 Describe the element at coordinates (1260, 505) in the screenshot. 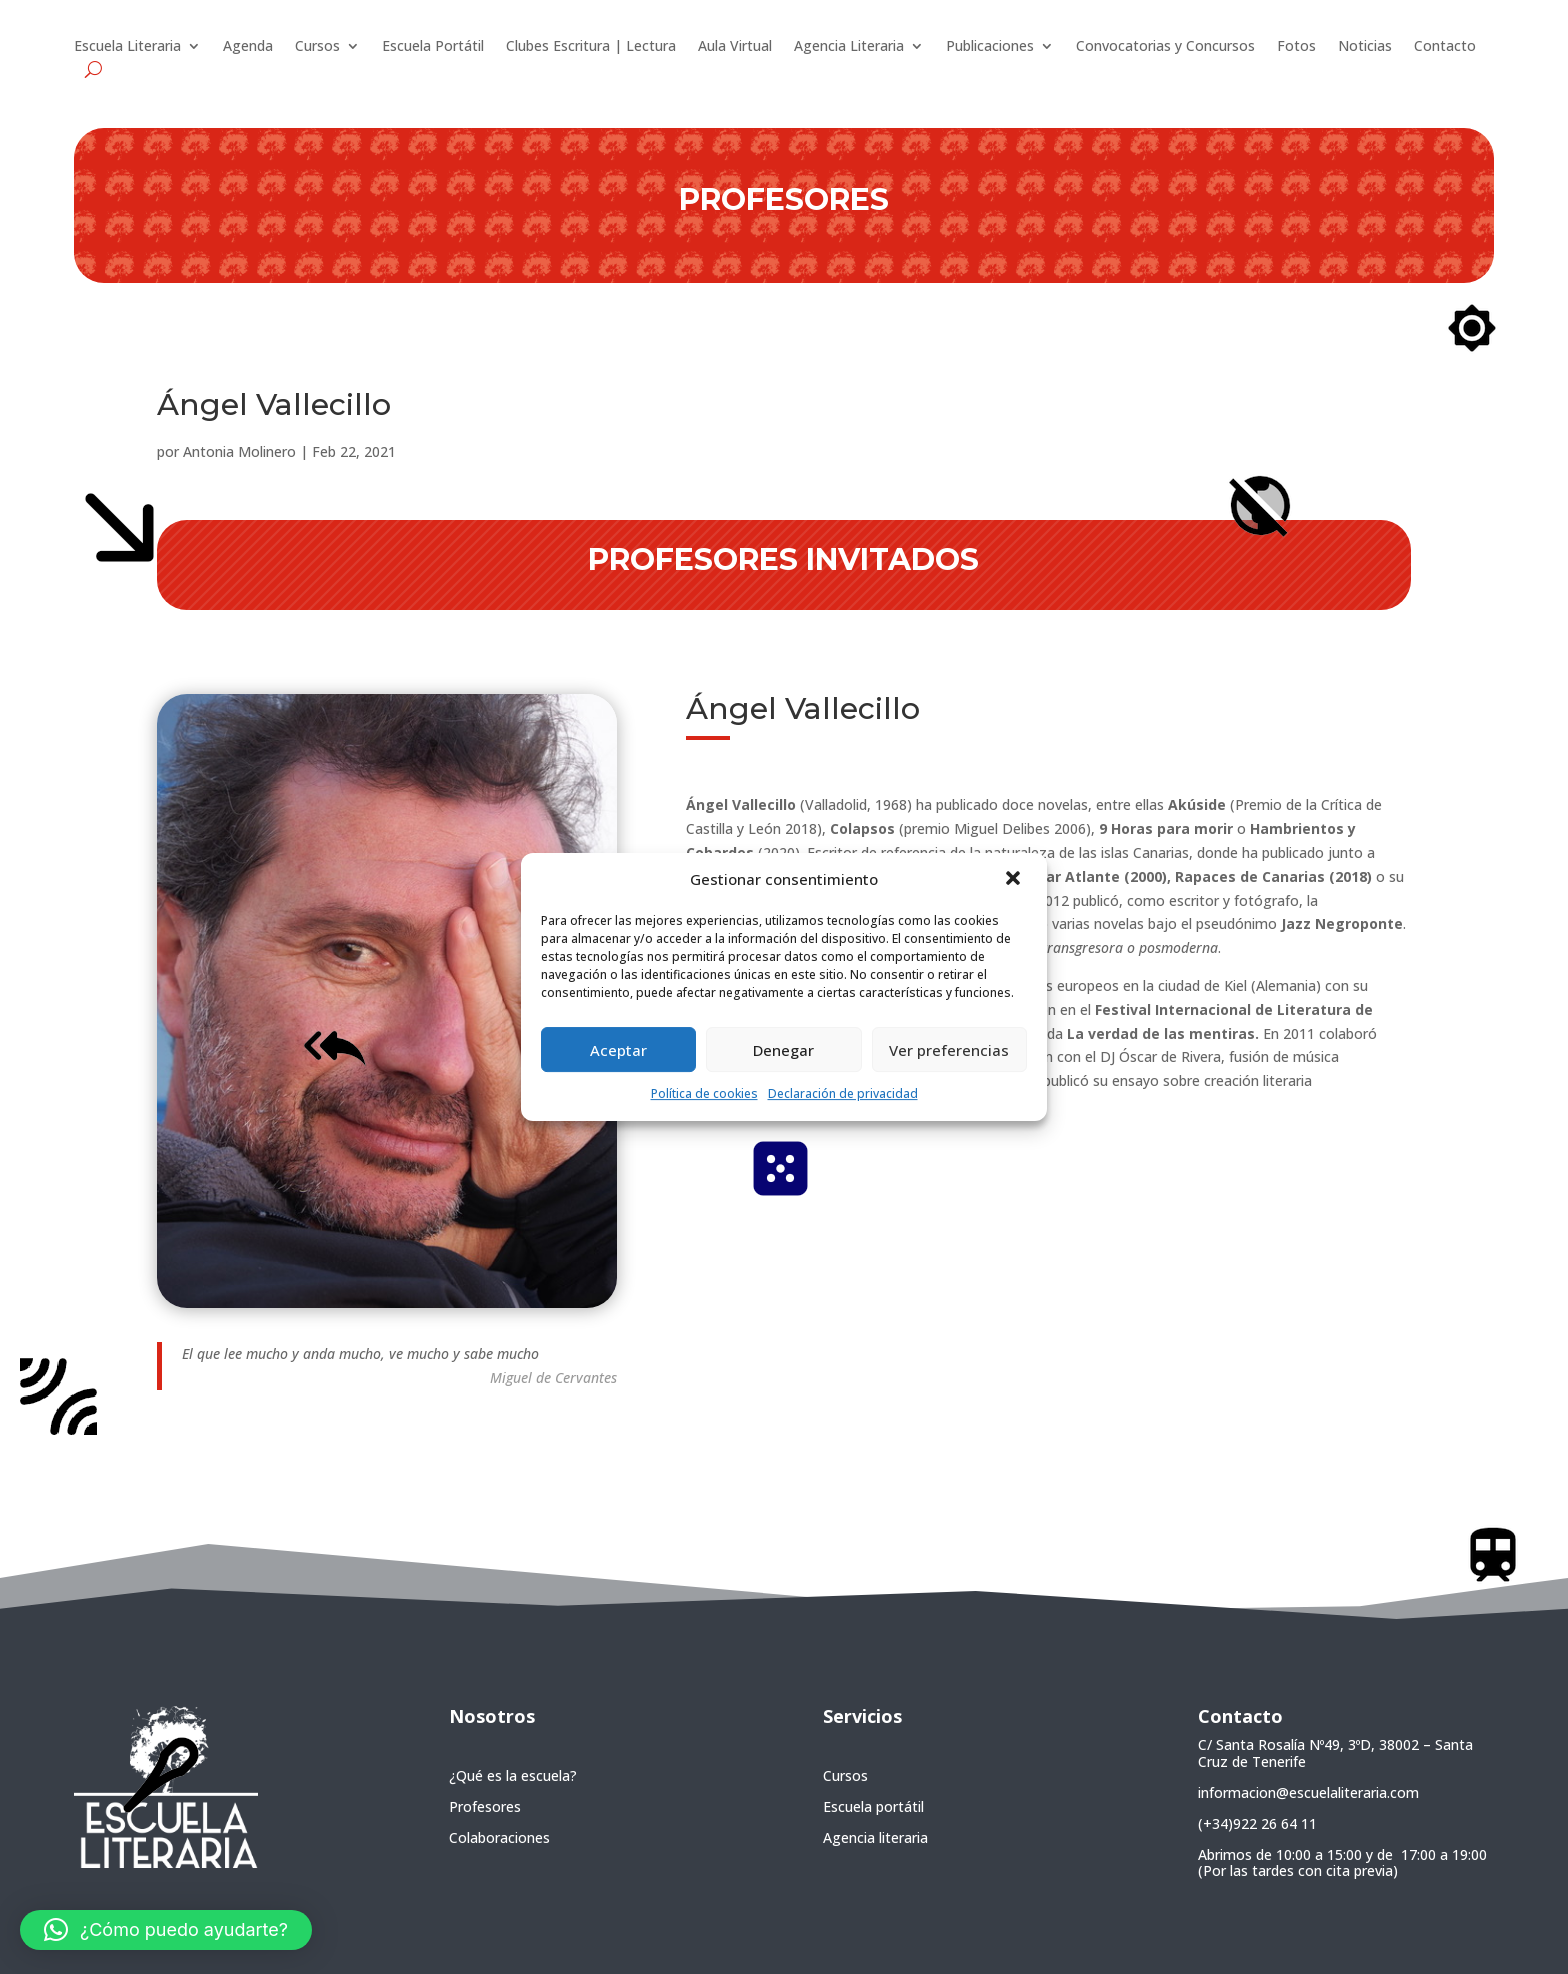

I see `disable public visibility` at that location.